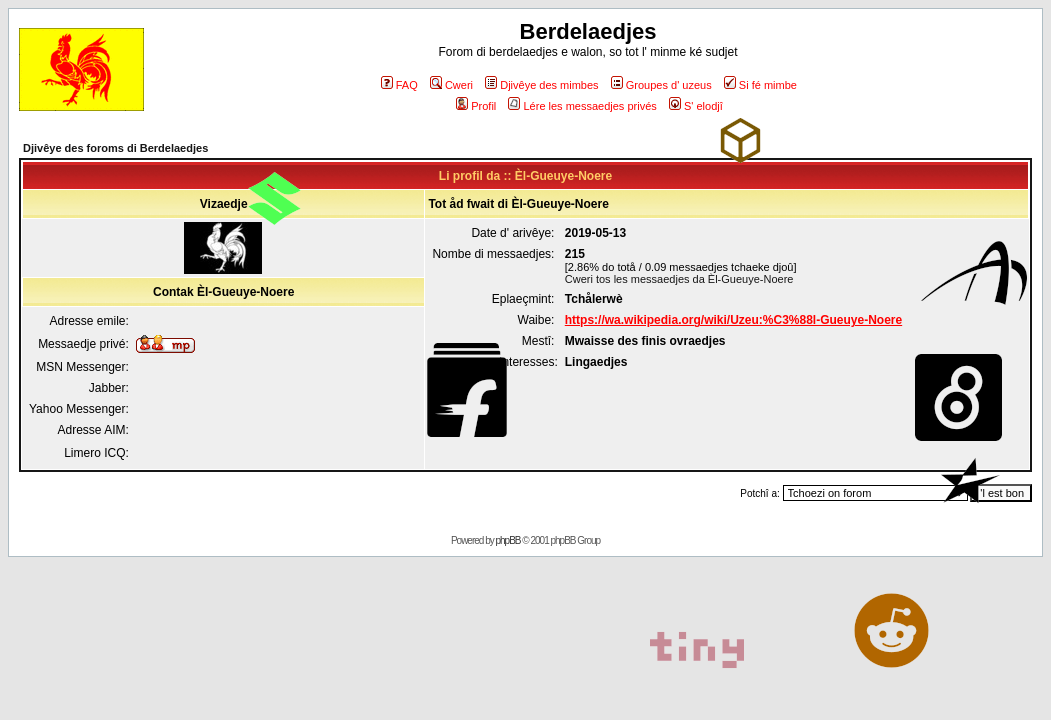 The image size is (1051, 720). I want to click on tinygrad logo, so click(697, 650).